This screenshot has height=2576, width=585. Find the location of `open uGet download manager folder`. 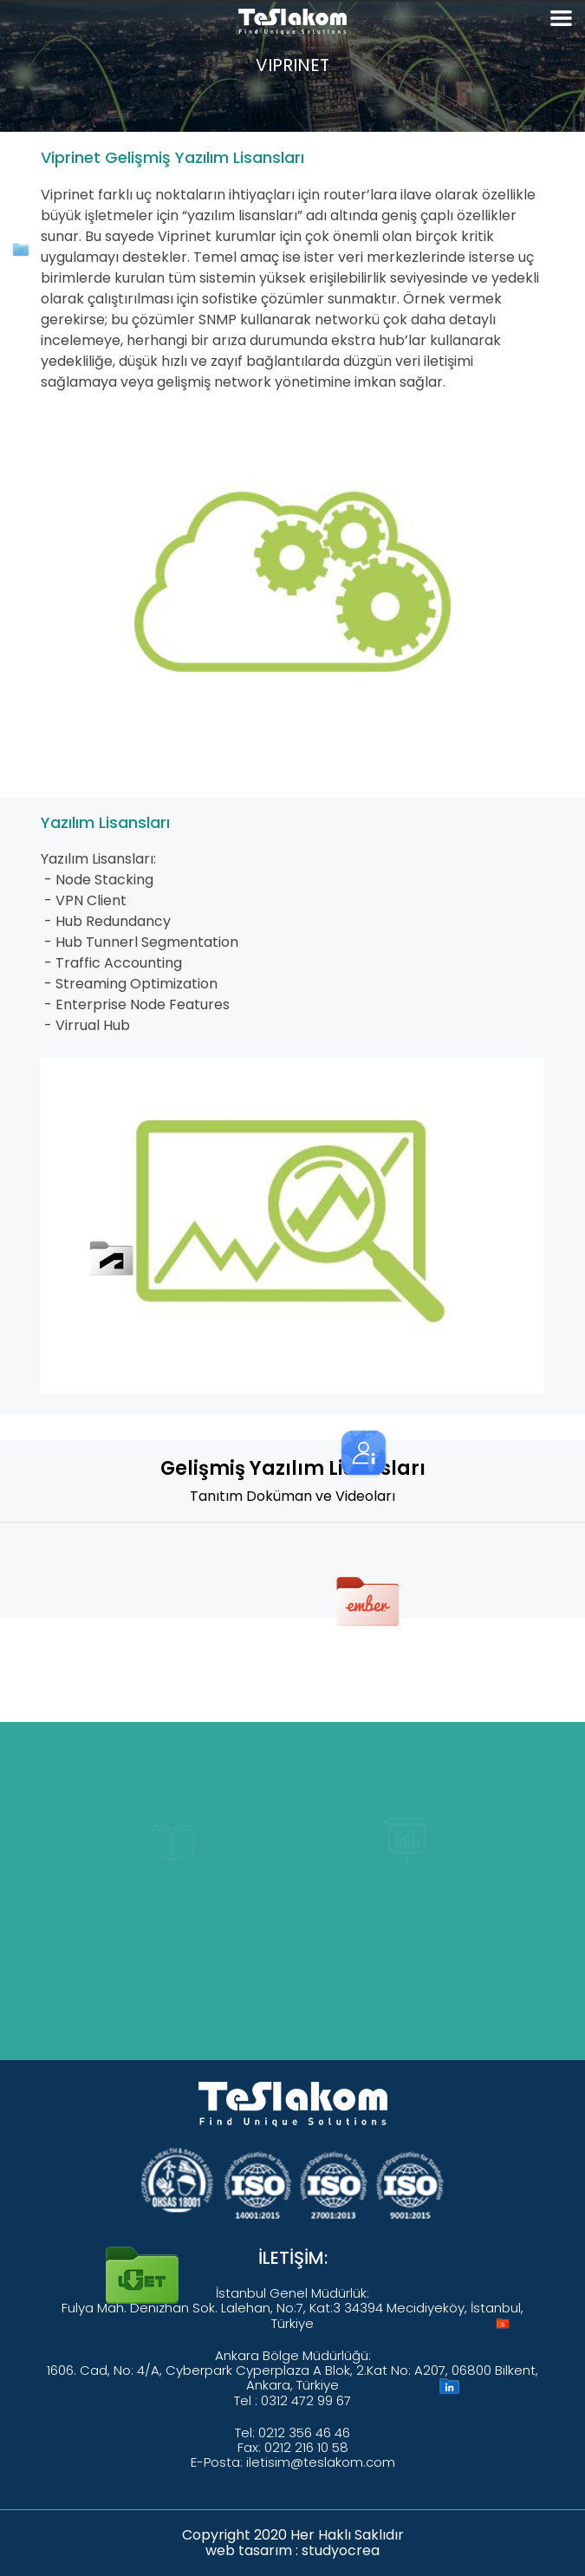

open uGet download manager folder is located at coordinates (141, 2277).